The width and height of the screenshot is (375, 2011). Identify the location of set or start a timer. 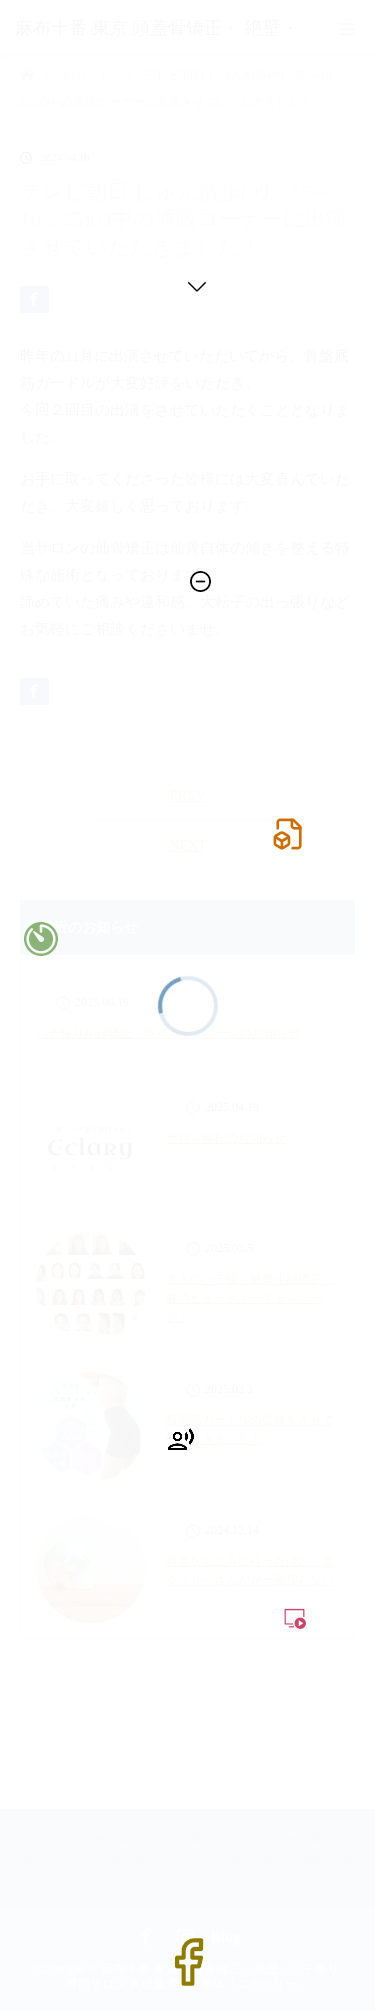
(41, 939).